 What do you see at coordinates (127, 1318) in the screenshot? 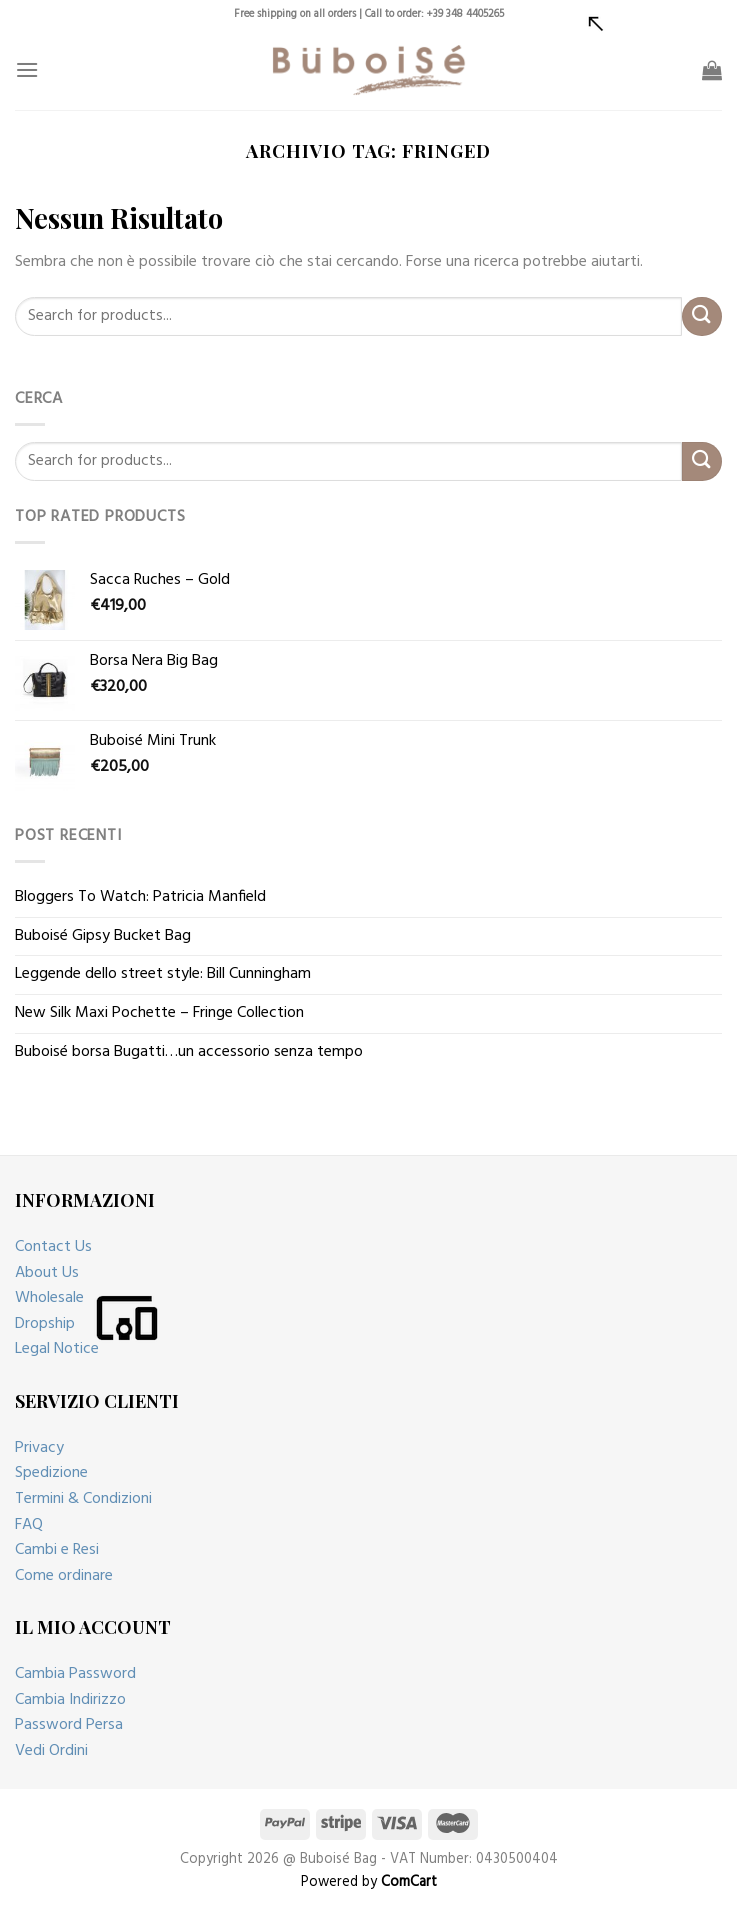
I see `view other connected devices` at bounding box center [127, 1318].